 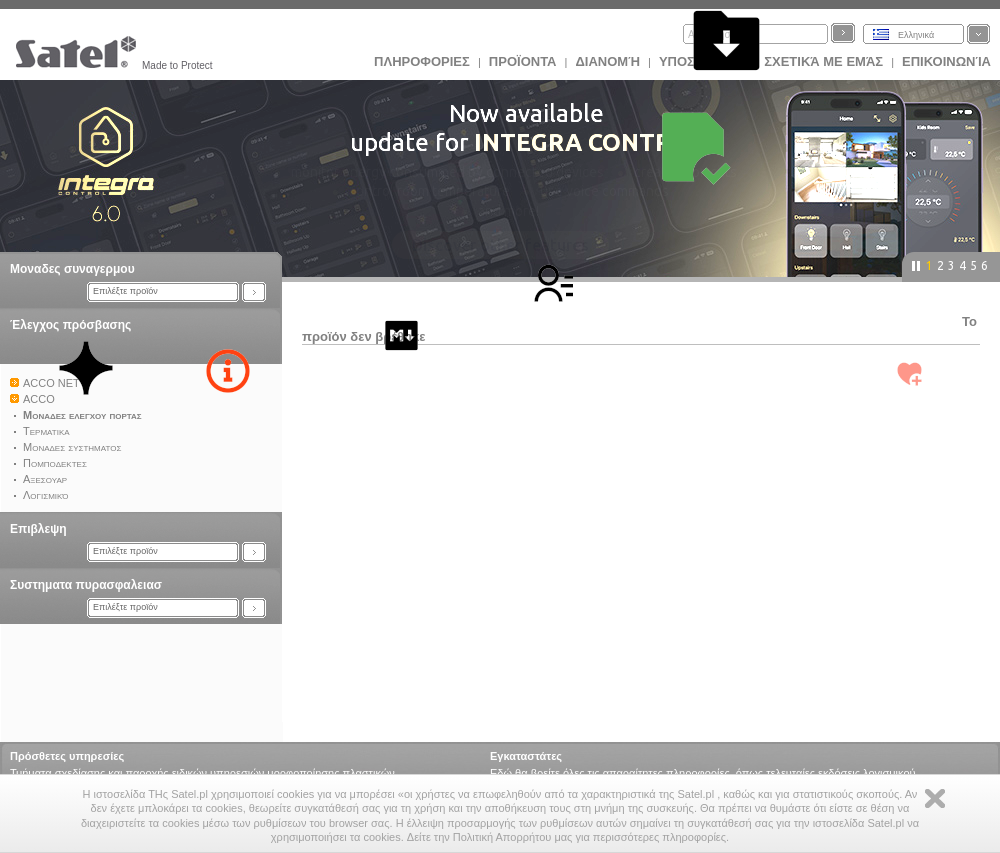 I want to click on access your contacts list, so click(x=552, y=284).